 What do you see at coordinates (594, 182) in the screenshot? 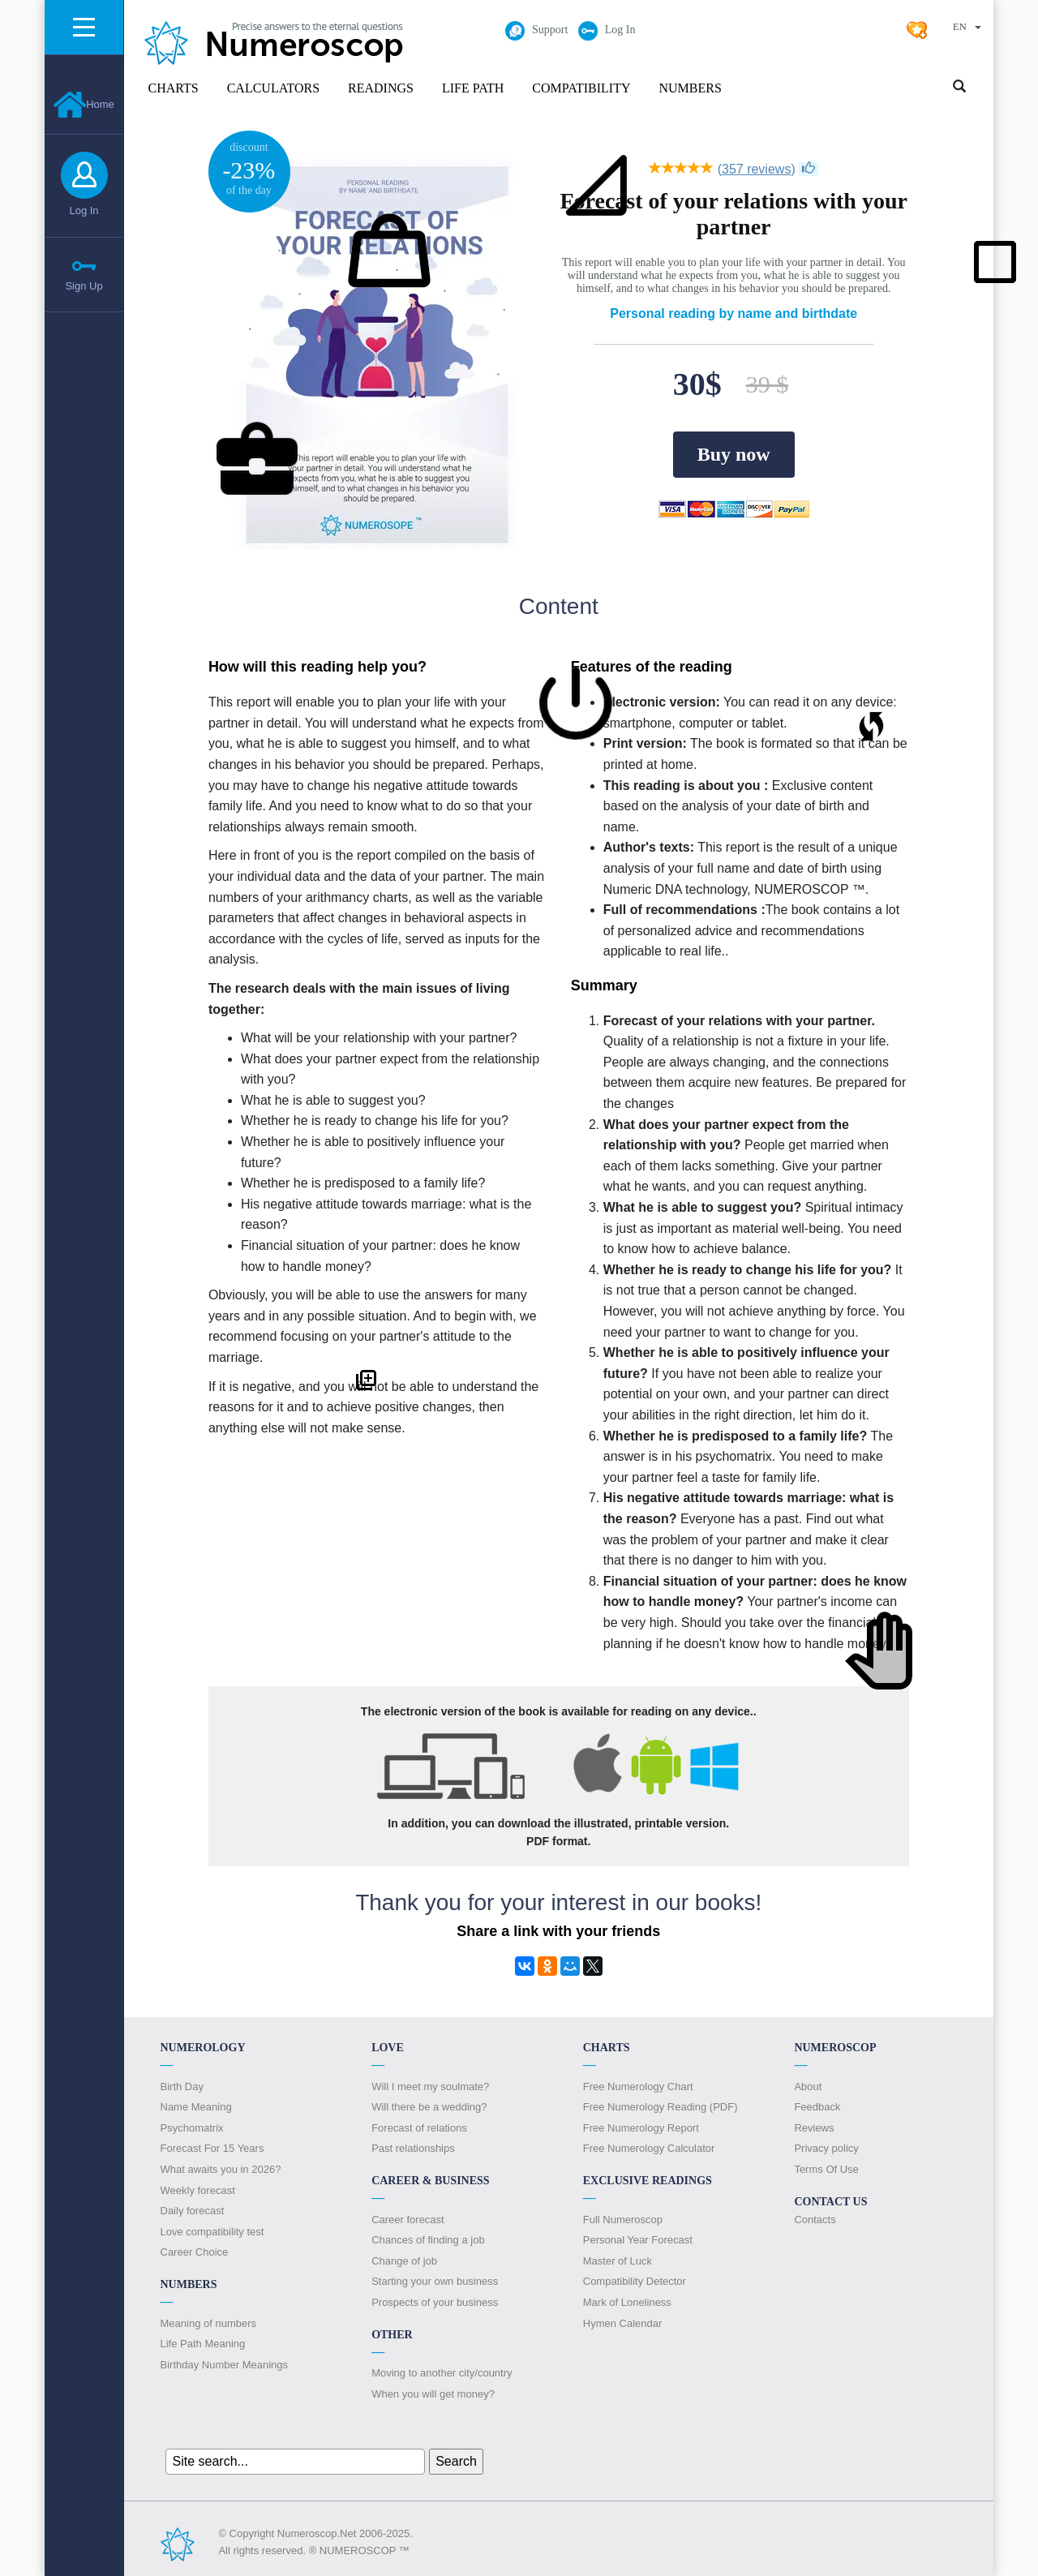
I see `indicates no cellular signal or network connection` at bounding box center [594, 182].